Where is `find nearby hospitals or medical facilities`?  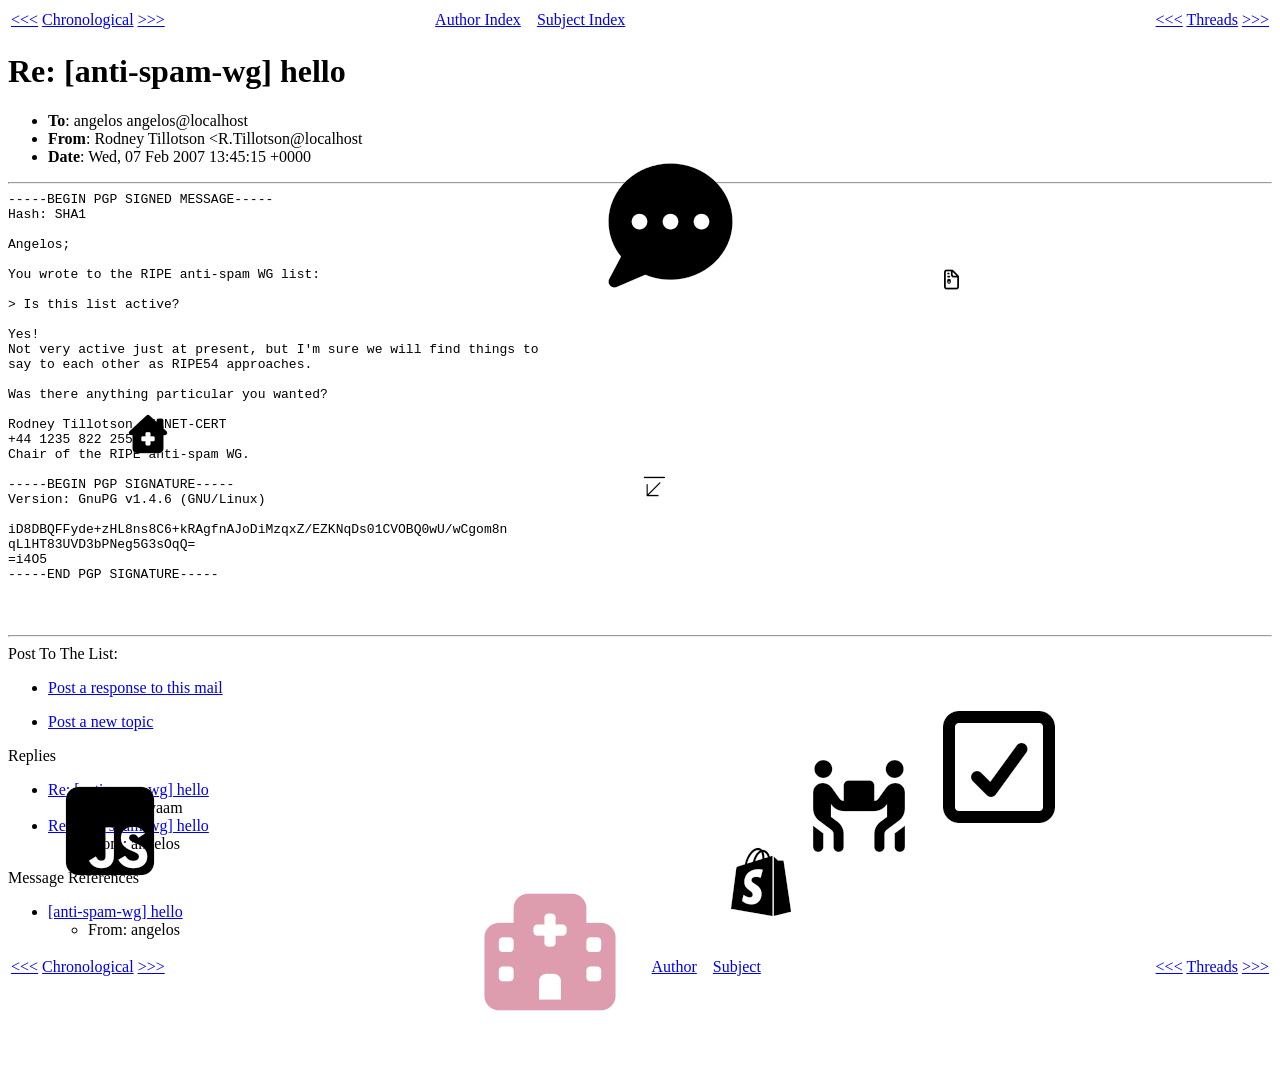
find nearby hospitals or medical facilities is located at coordinates (550, 952).